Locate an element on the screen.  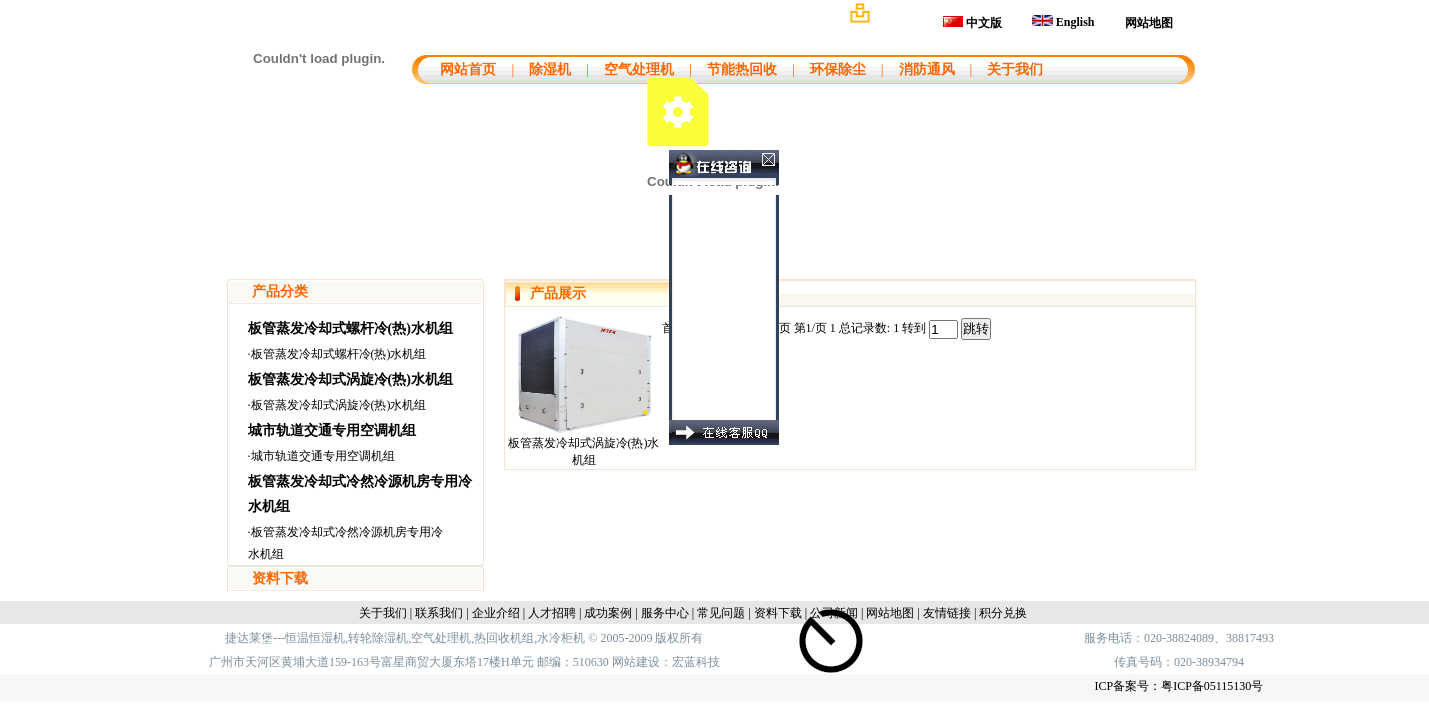
unsplash logo - access free stock photos is located at coordinates (860, 13).